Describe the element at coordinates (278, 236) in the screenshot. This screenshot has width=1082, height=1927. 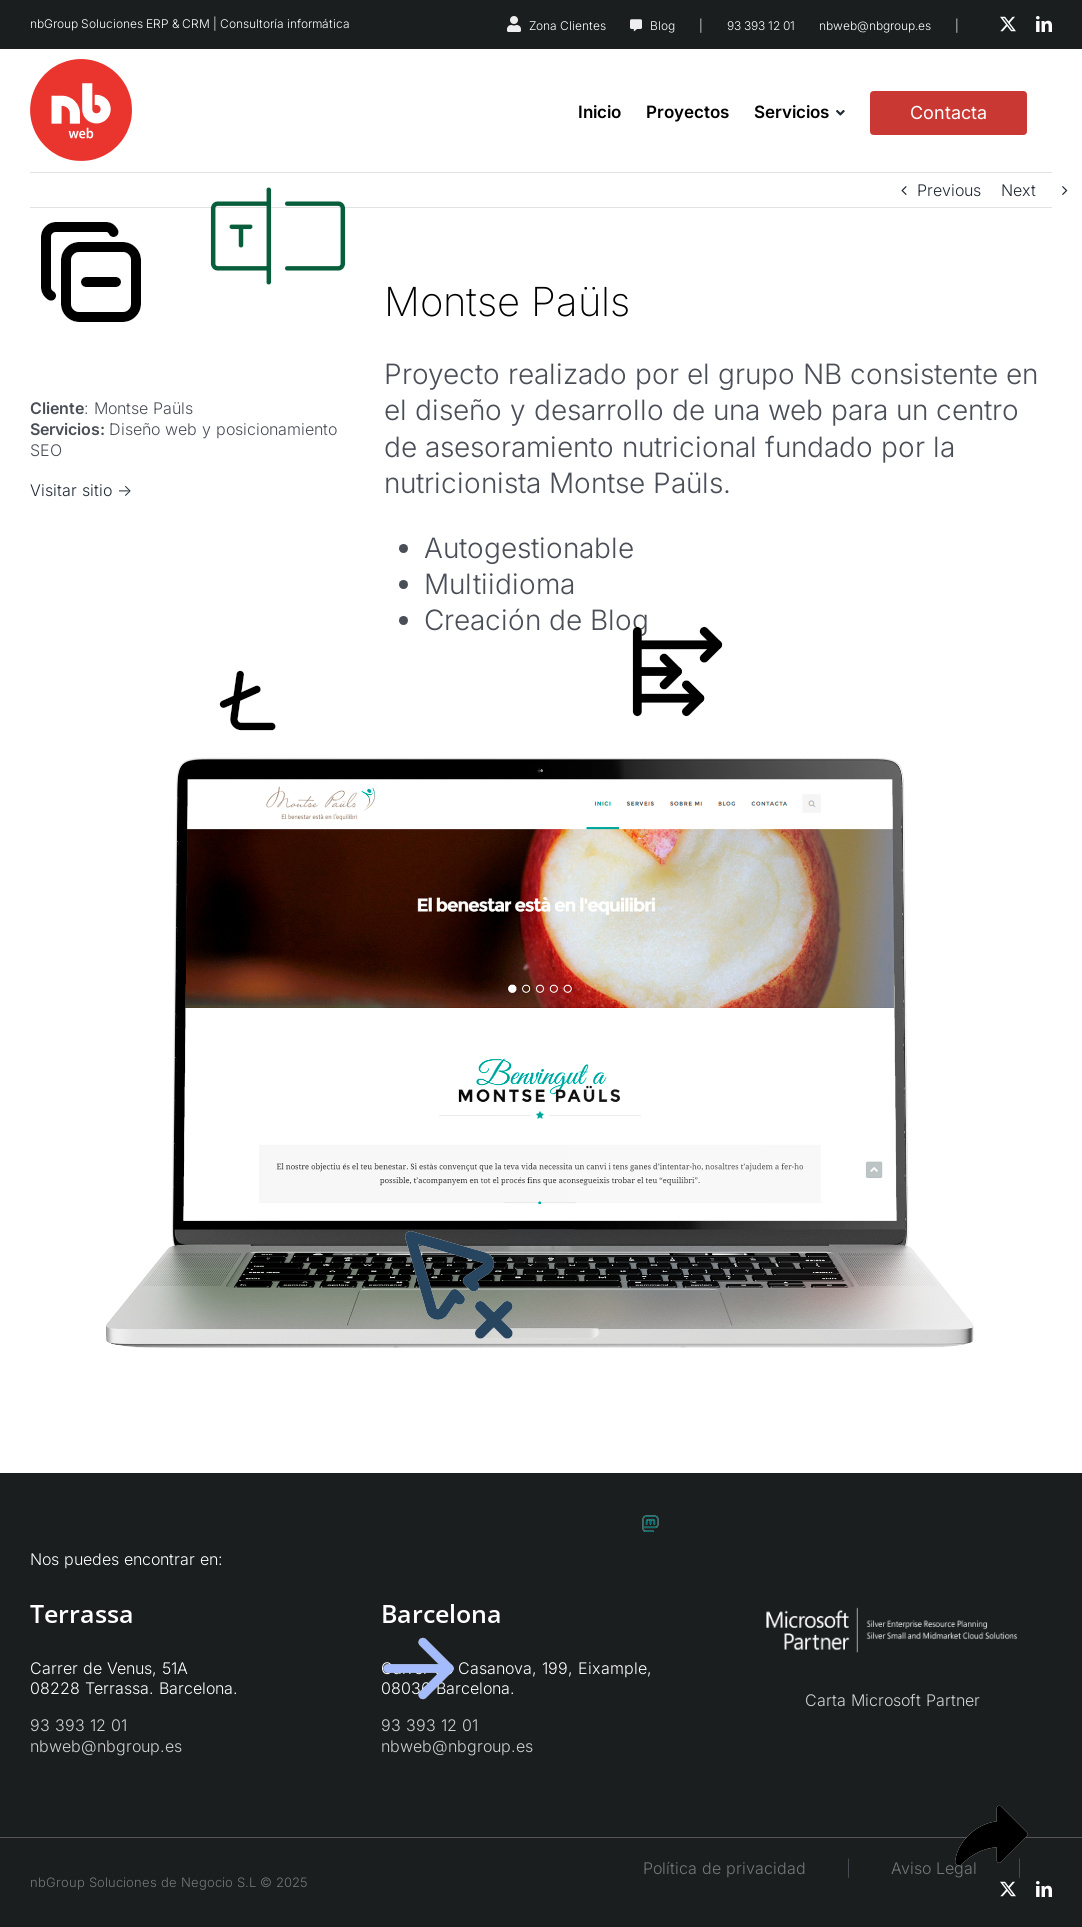
I see `enter text in a form field` at that location.